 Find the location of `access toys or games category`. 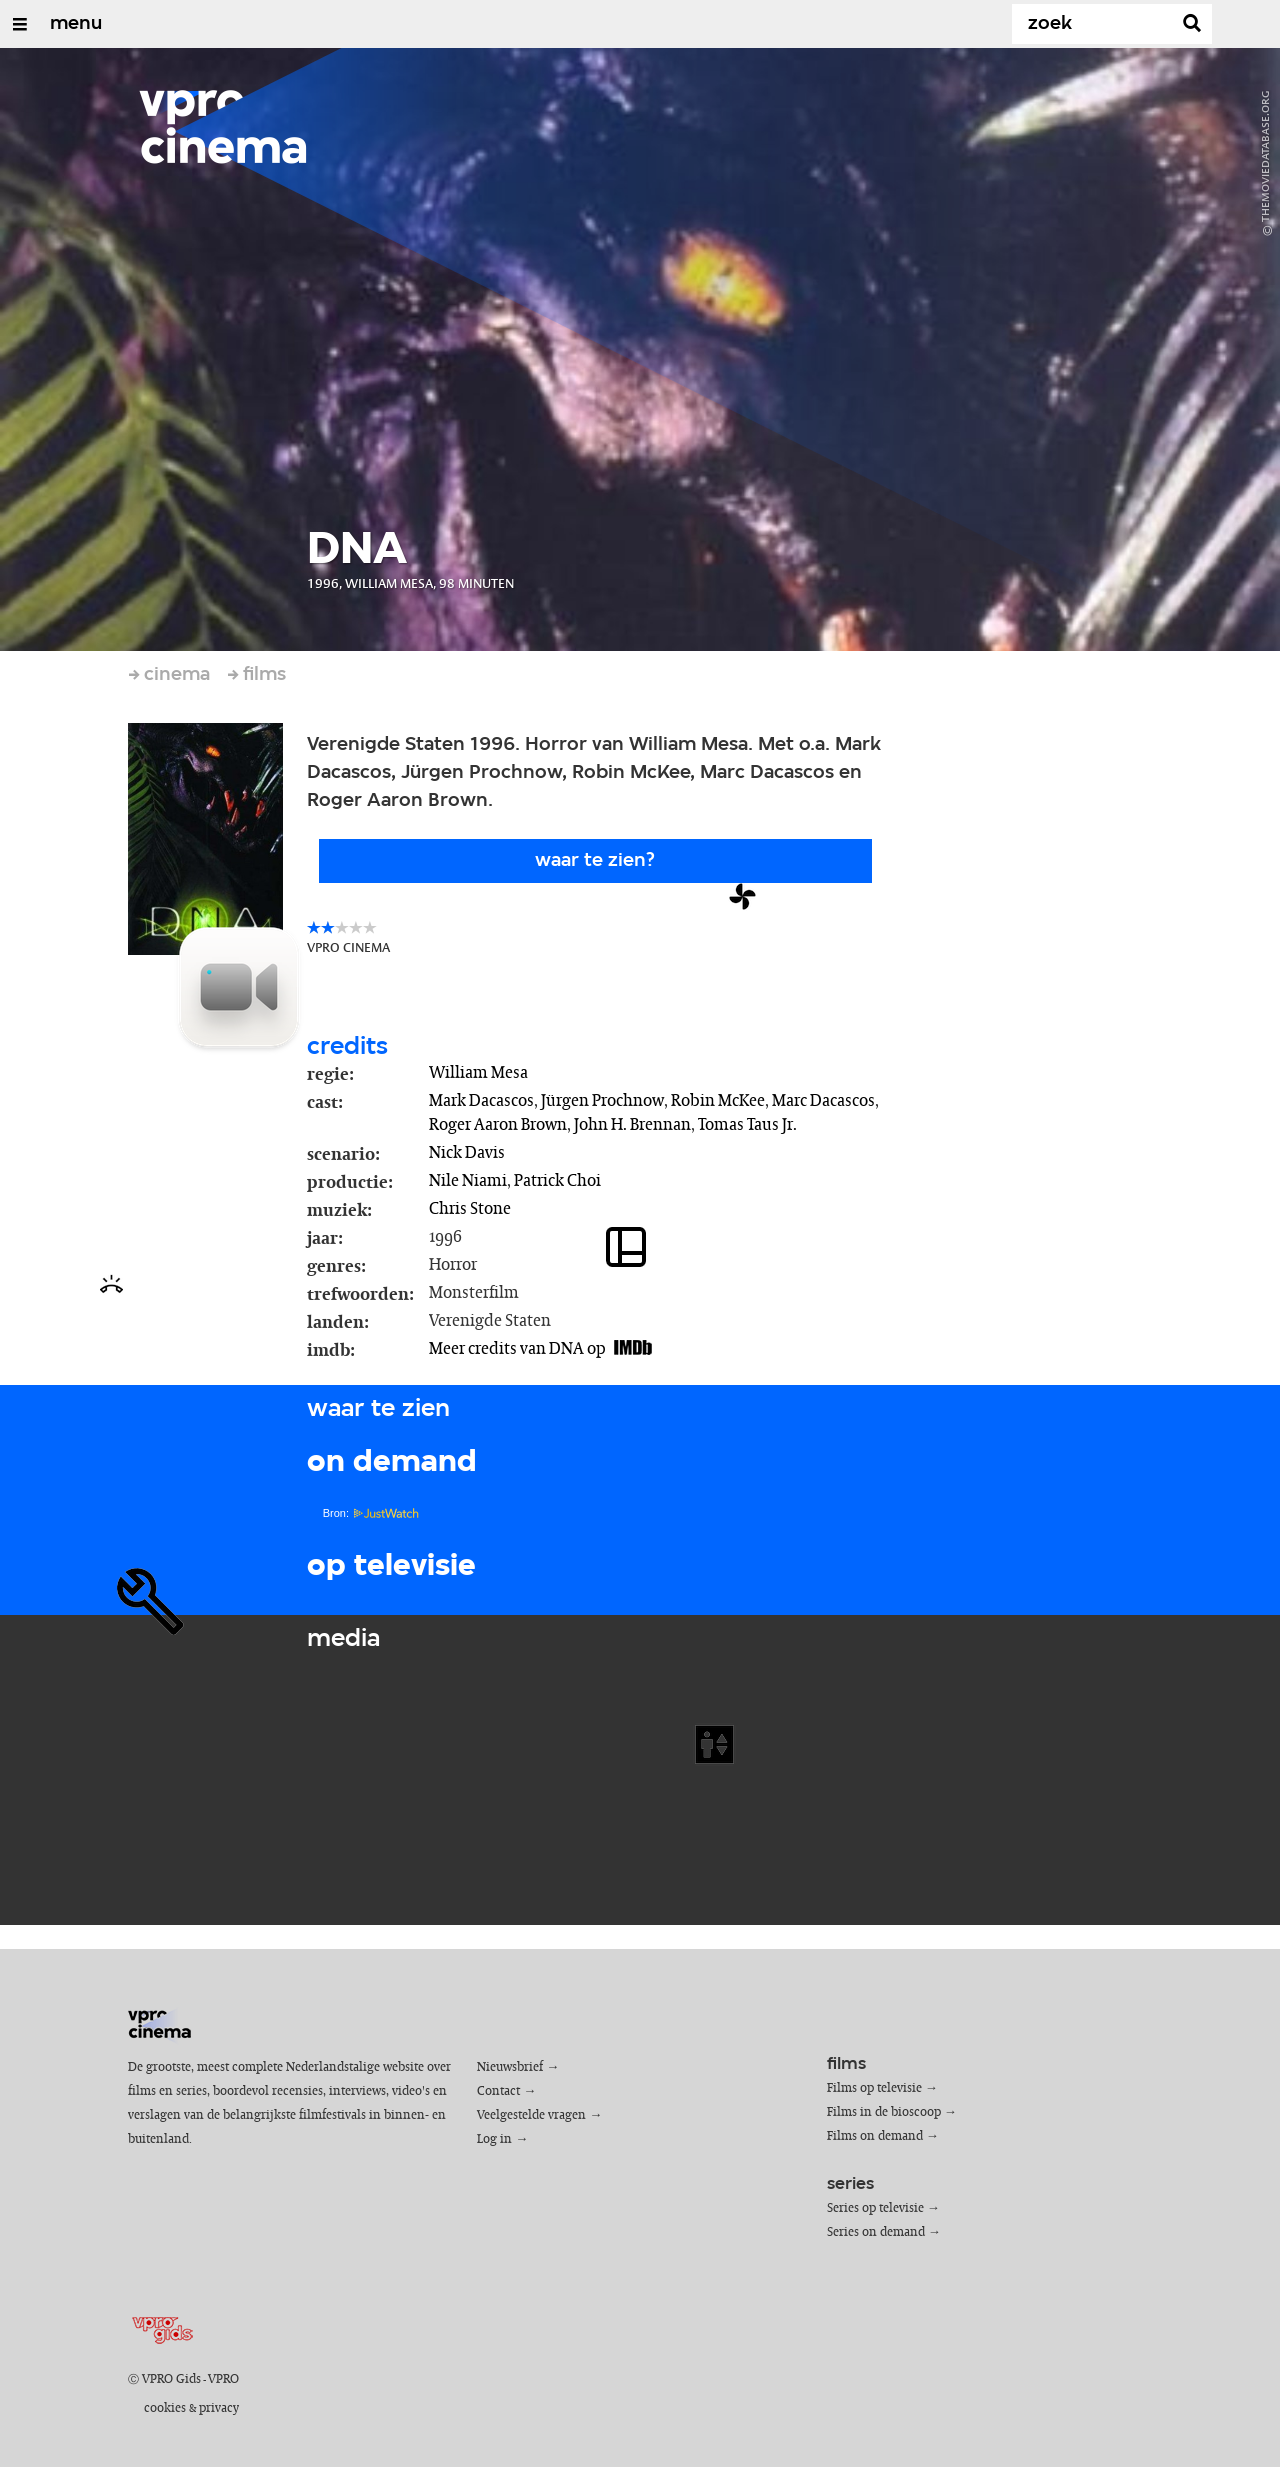

access toys or games category is located at coordinates (742, 896).